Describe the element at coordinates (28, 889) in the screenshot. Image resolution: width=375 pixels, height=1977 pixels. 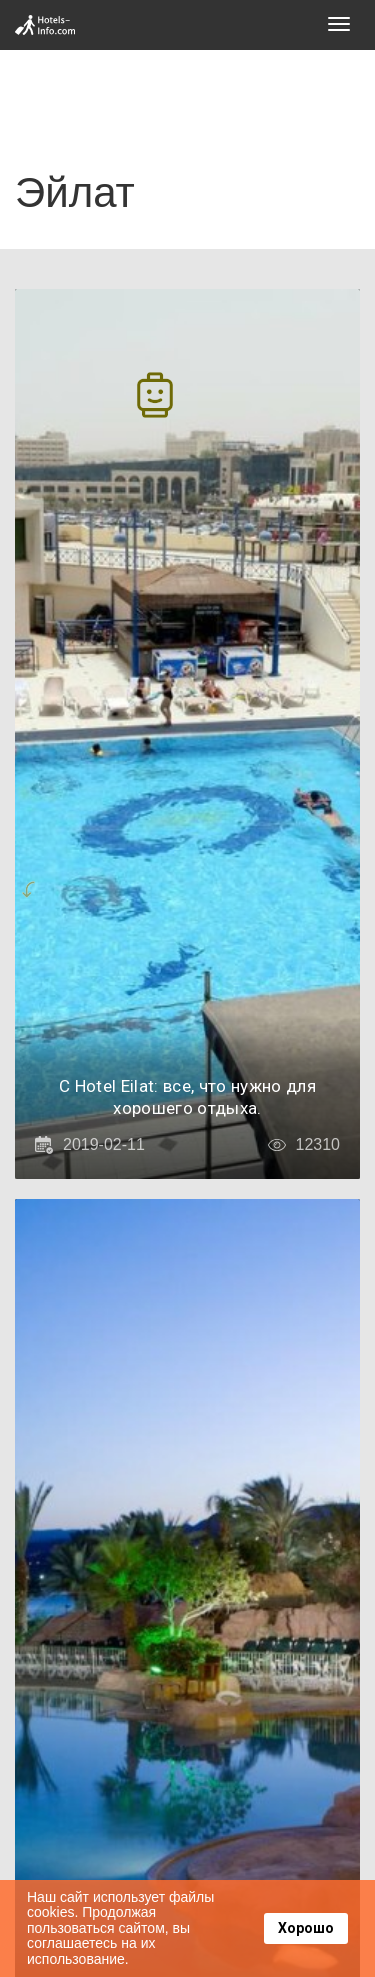
I see `go back and down in navigation` at that location.